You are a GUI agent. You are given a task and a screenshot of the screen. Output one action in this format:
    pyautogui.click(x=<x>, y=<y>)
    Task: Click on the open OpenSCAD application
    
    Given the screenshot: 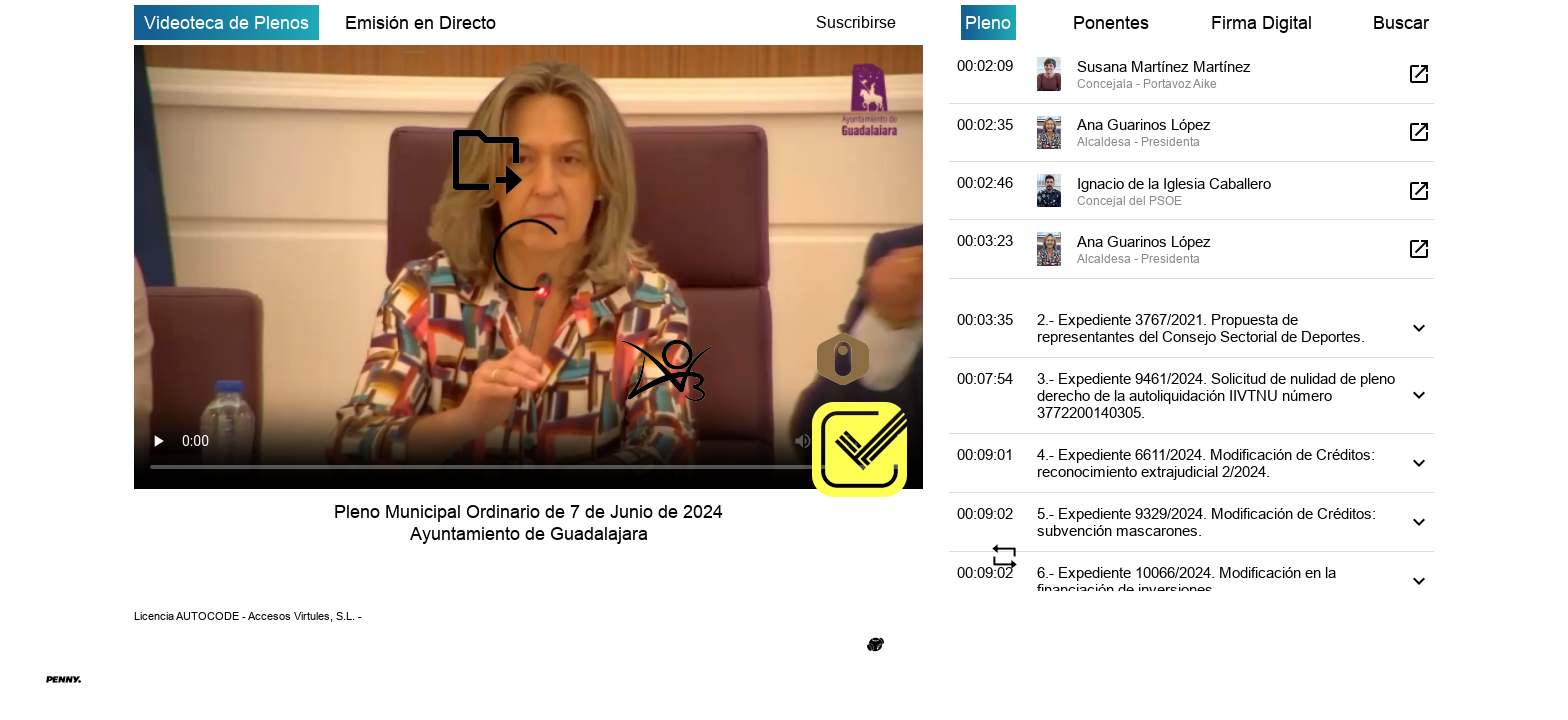 What is the action you would take?
    pyautogui.click(x=875, y=644)
    